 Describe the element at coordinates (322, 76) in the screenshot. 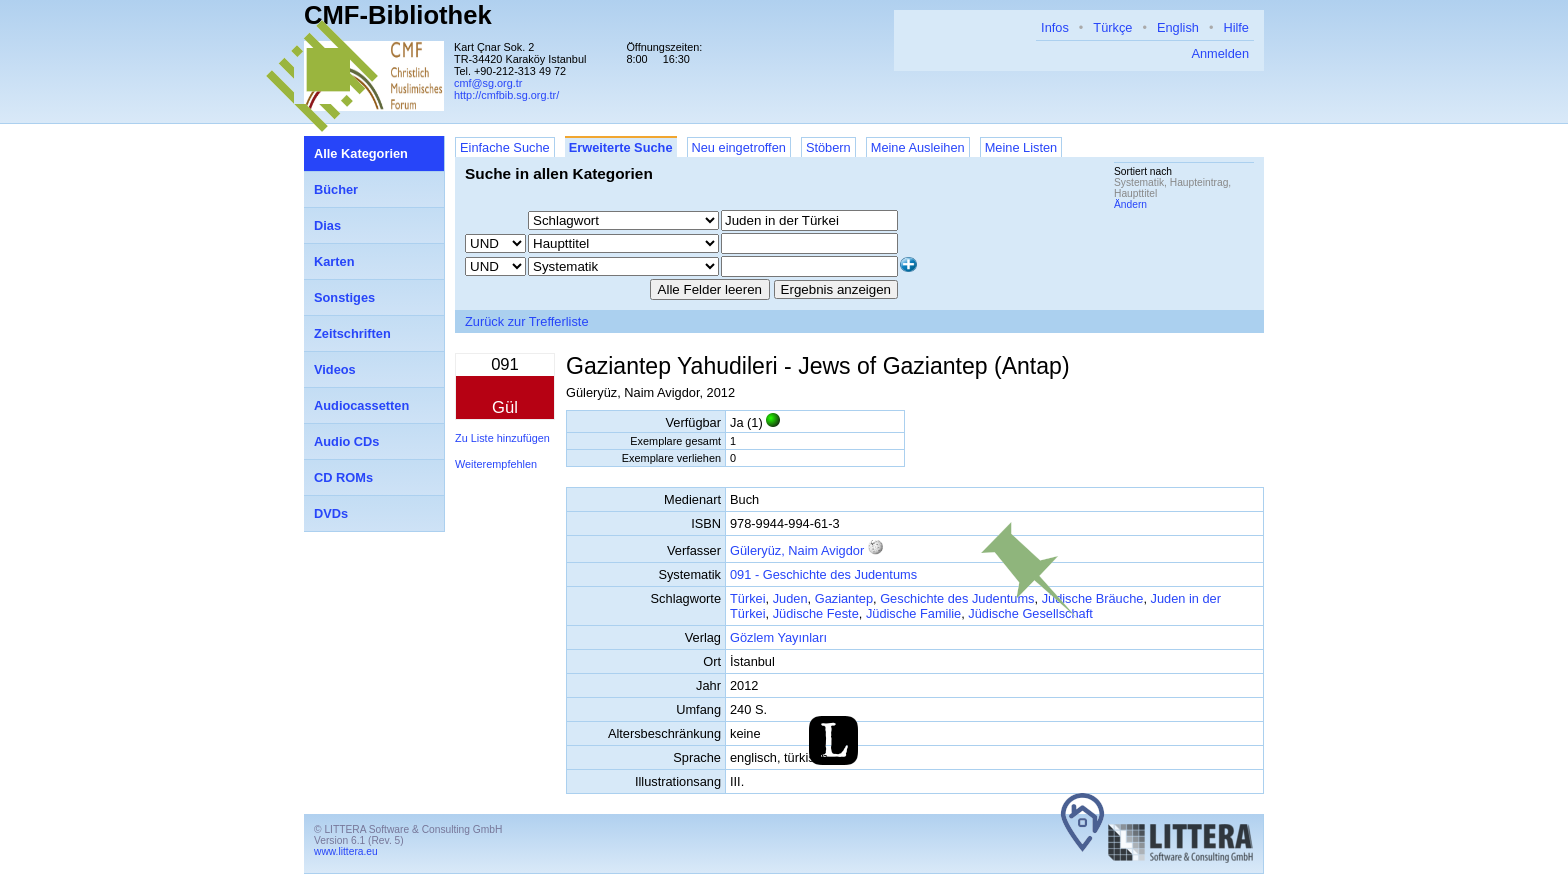

I see `open raycast app` at that location.